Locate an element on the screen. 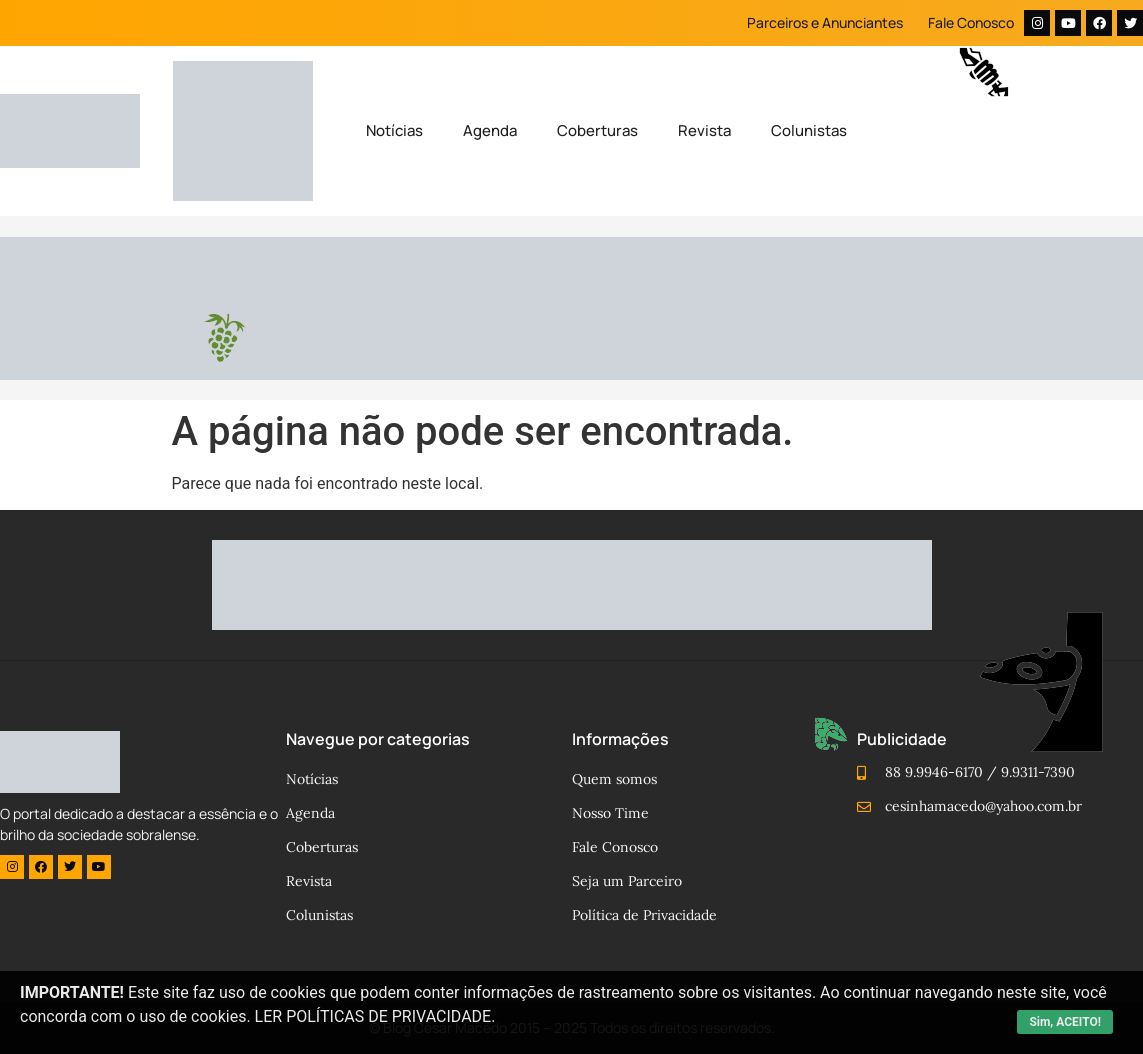  indicates a foraging or mushroom gathering activity is located at coordinates (1033, 682).